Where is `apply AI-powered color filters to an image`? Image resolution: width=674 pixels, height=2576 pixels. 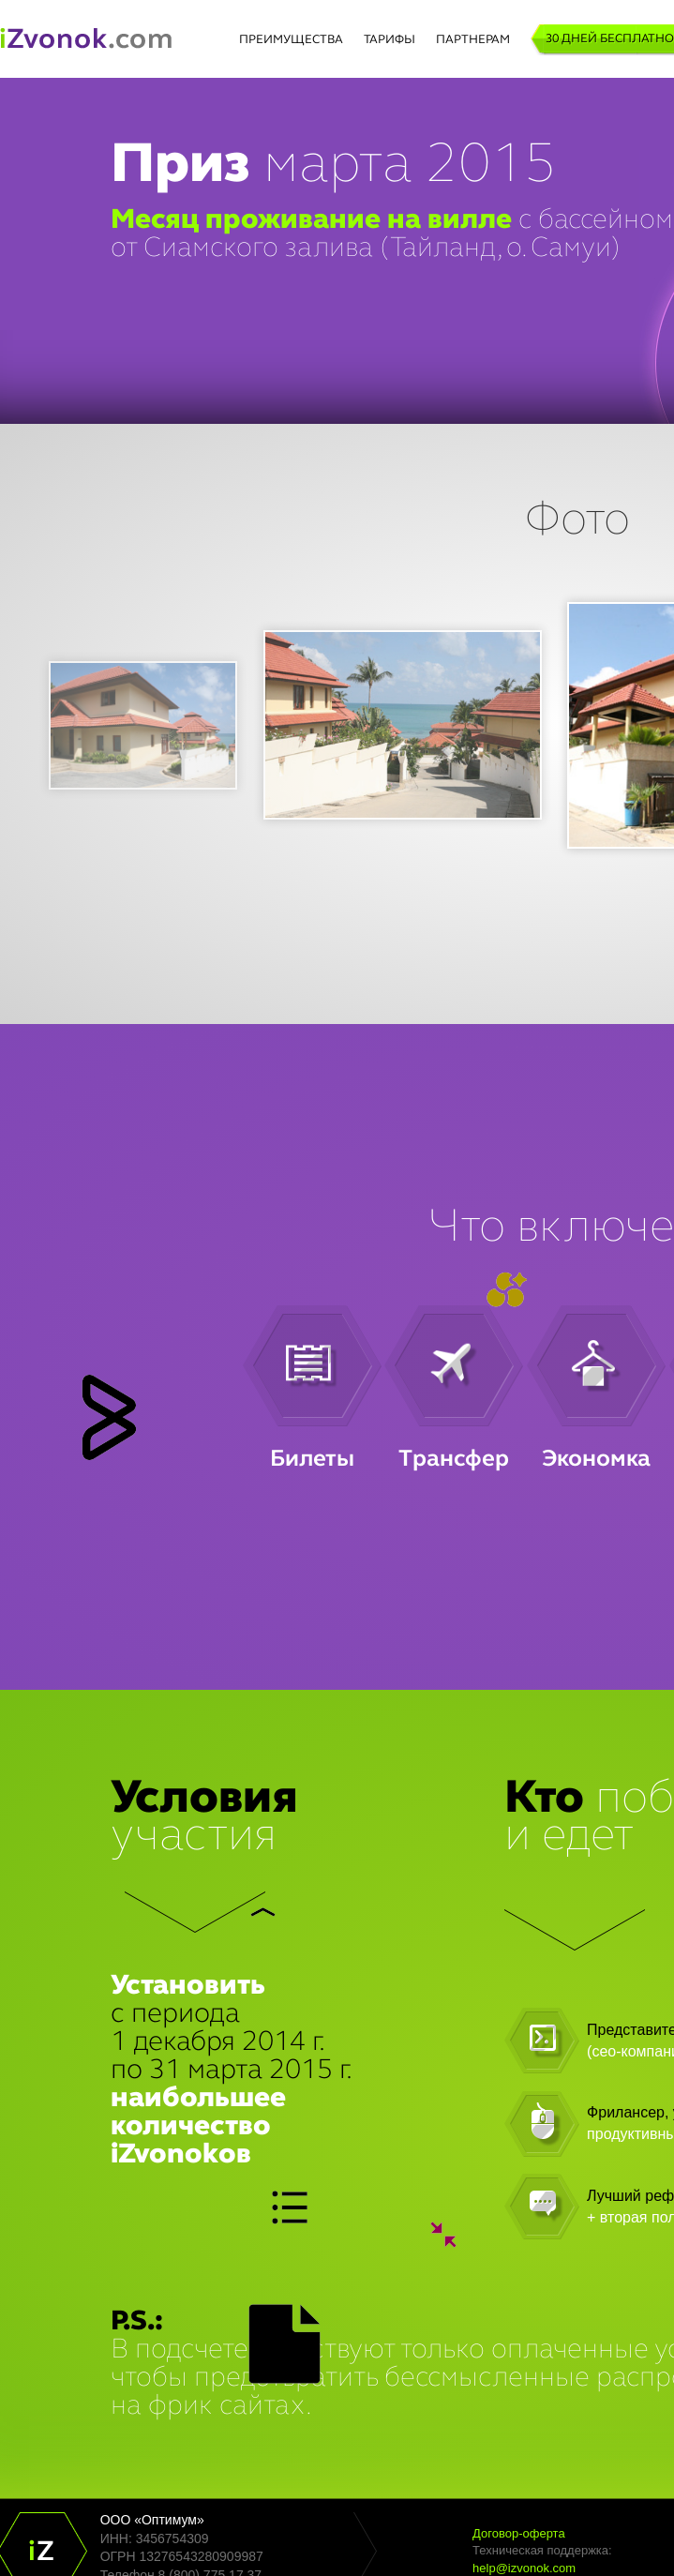 apply AI-powered color filters to an image is located at coordinates (506, 1292).